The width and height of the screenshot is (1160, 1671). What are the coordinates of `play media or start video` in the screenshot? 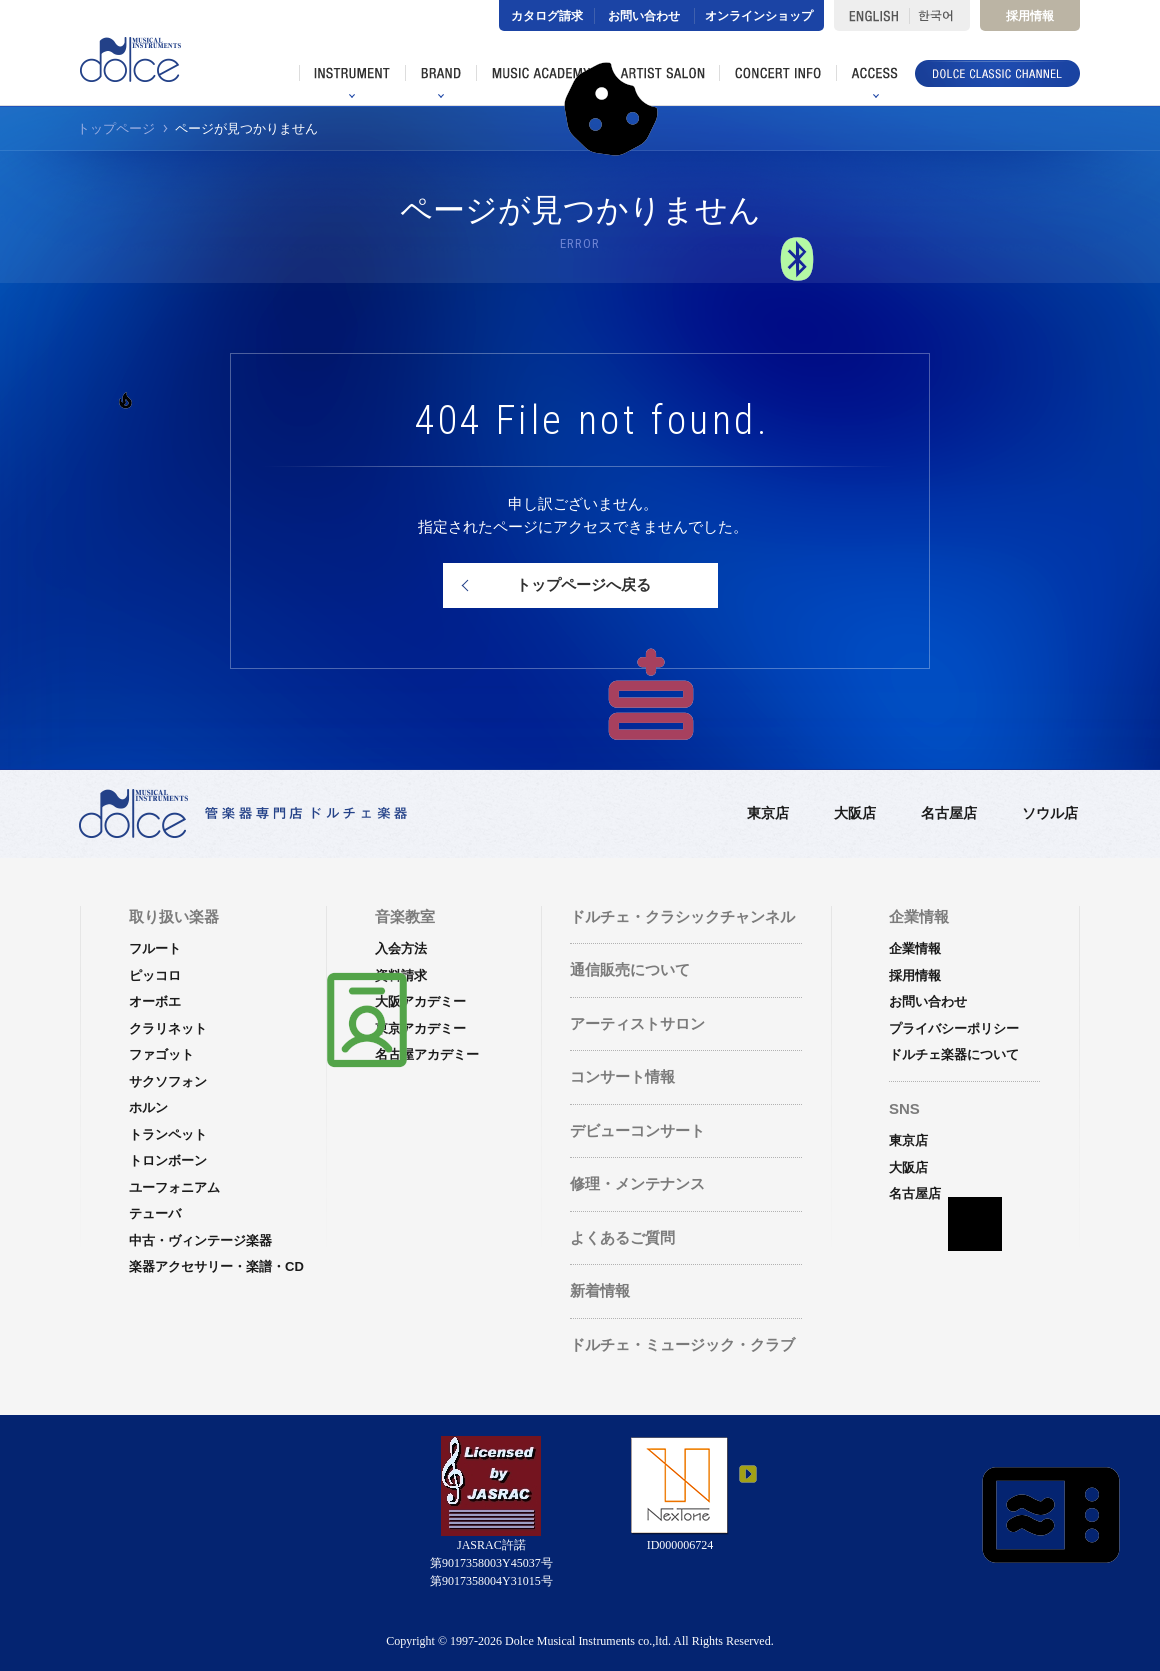 It's located at (748, 1474).